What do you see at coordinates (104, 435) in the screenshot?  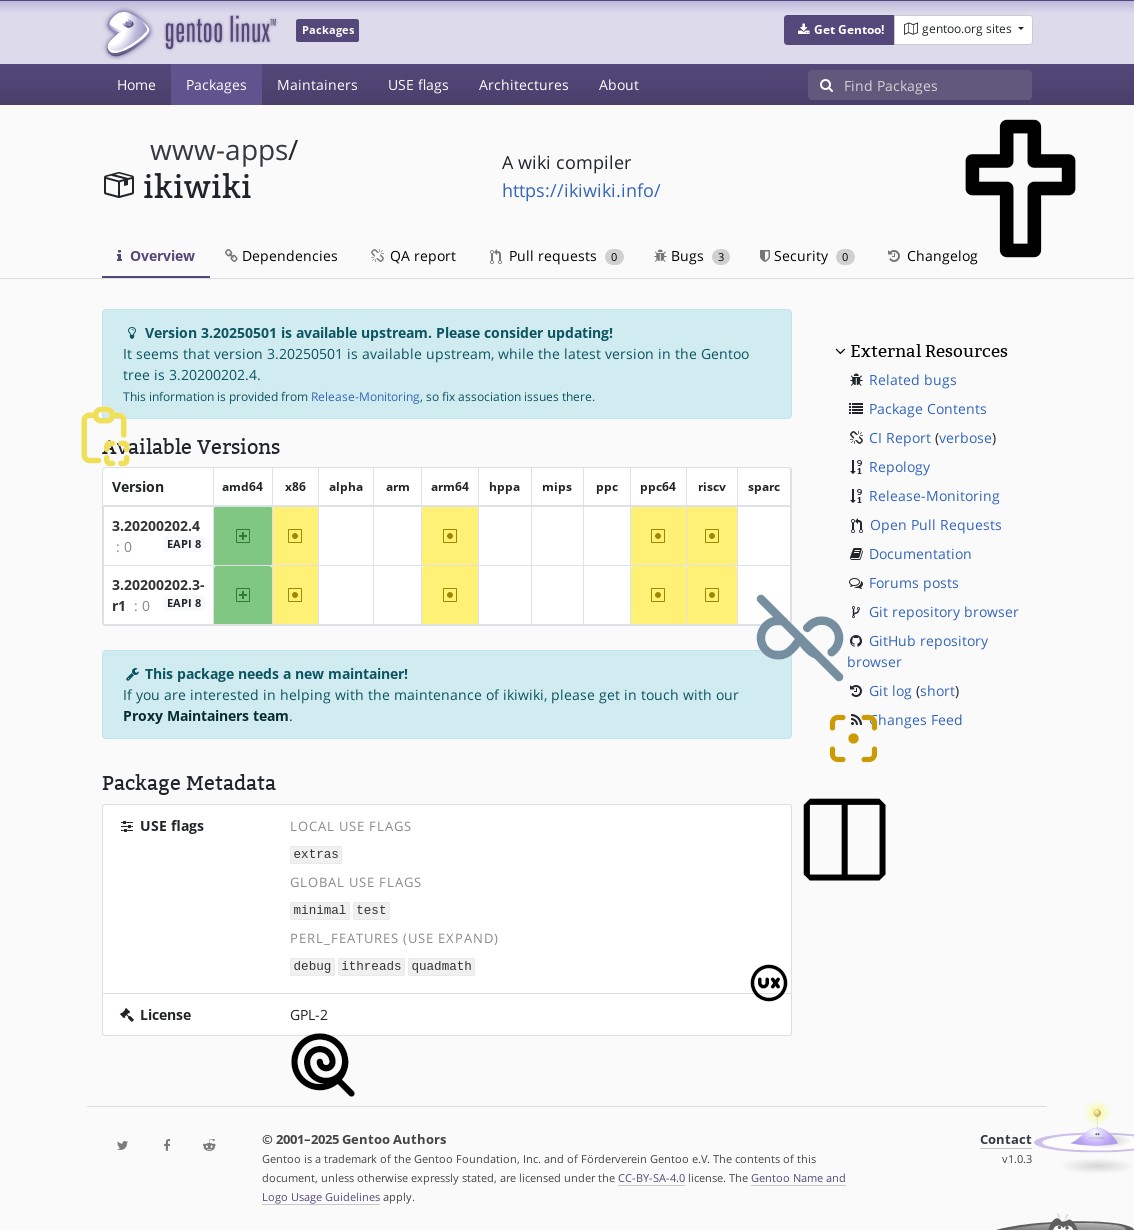 I see `copy to clipboard` at bounding box center [104, 435].